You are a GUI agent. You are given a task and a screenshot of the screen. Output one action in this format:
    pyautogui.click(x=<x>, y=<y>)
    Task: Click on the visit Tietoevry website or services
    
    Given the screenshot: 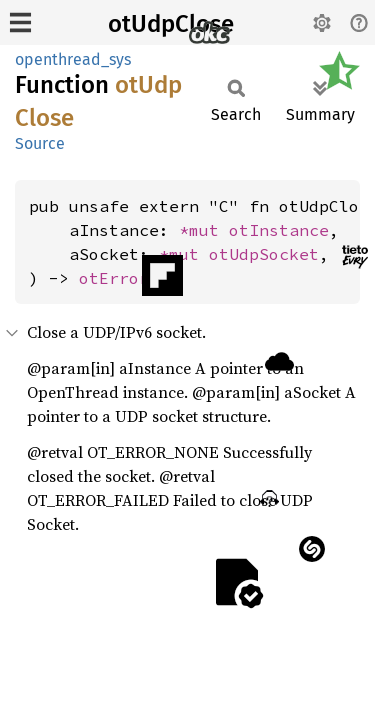 What is the action you would take?
    pyautogui.click(x=355, y=257)
    